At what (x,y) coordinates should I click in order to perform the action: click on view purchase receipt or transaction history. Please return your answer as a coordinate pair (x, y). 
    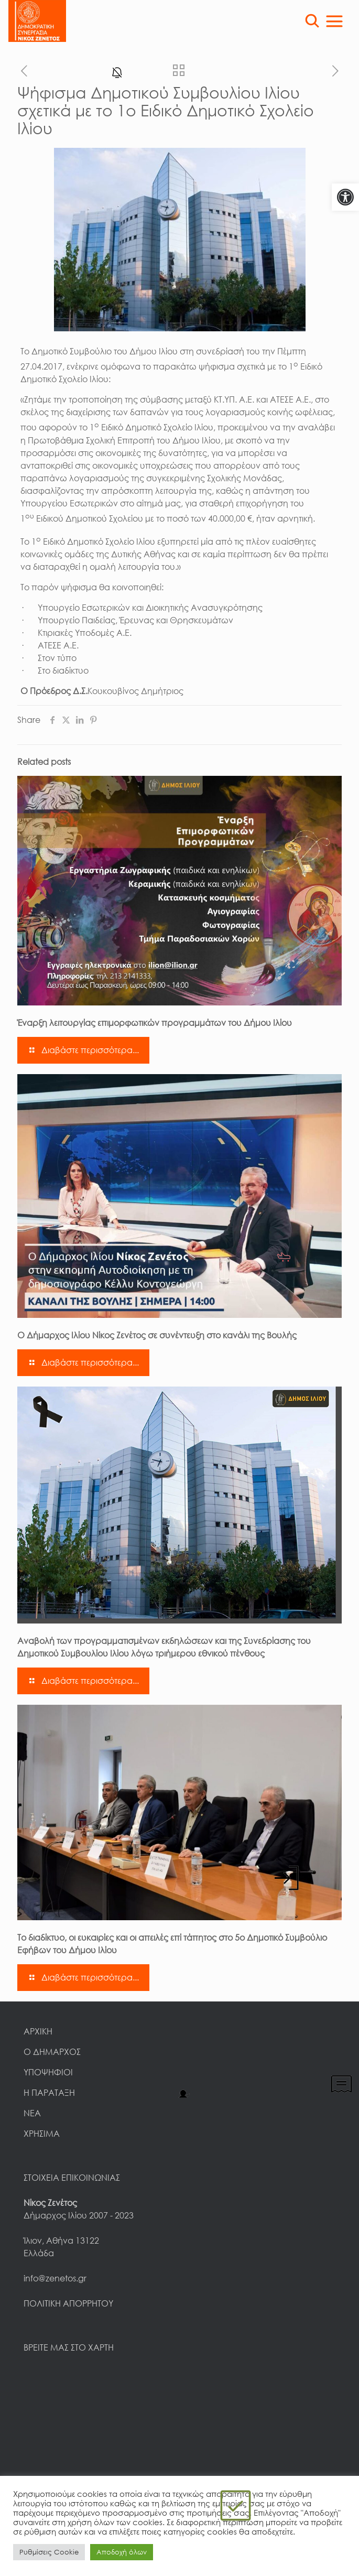
    Looking at the image, I should click on (341, 2084).